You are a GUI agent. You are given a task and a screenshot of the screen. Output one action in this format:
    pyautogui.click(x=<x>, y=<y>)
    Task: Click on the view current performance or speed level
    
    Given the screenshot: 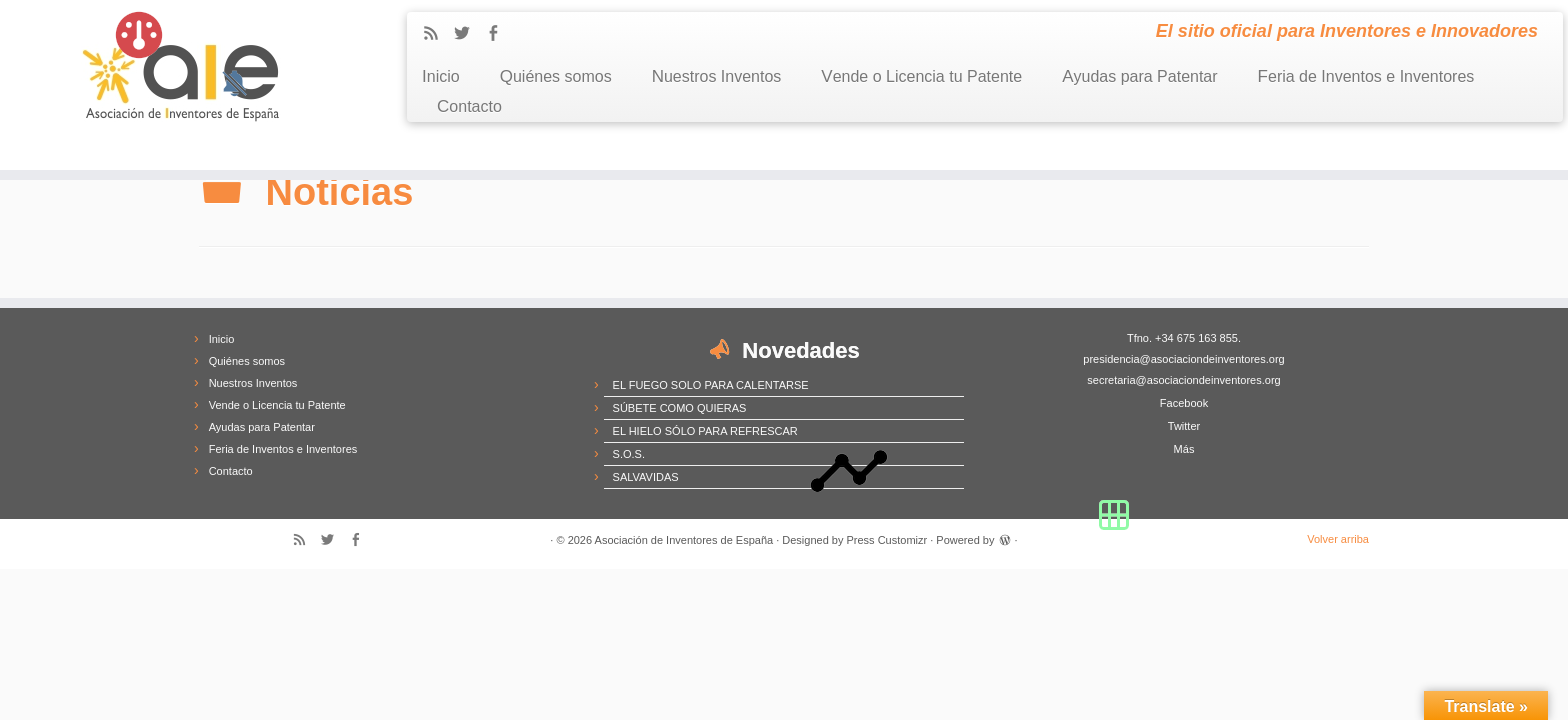 What is the action you would take?
    pyautogui.click(x=139, y=35)
    